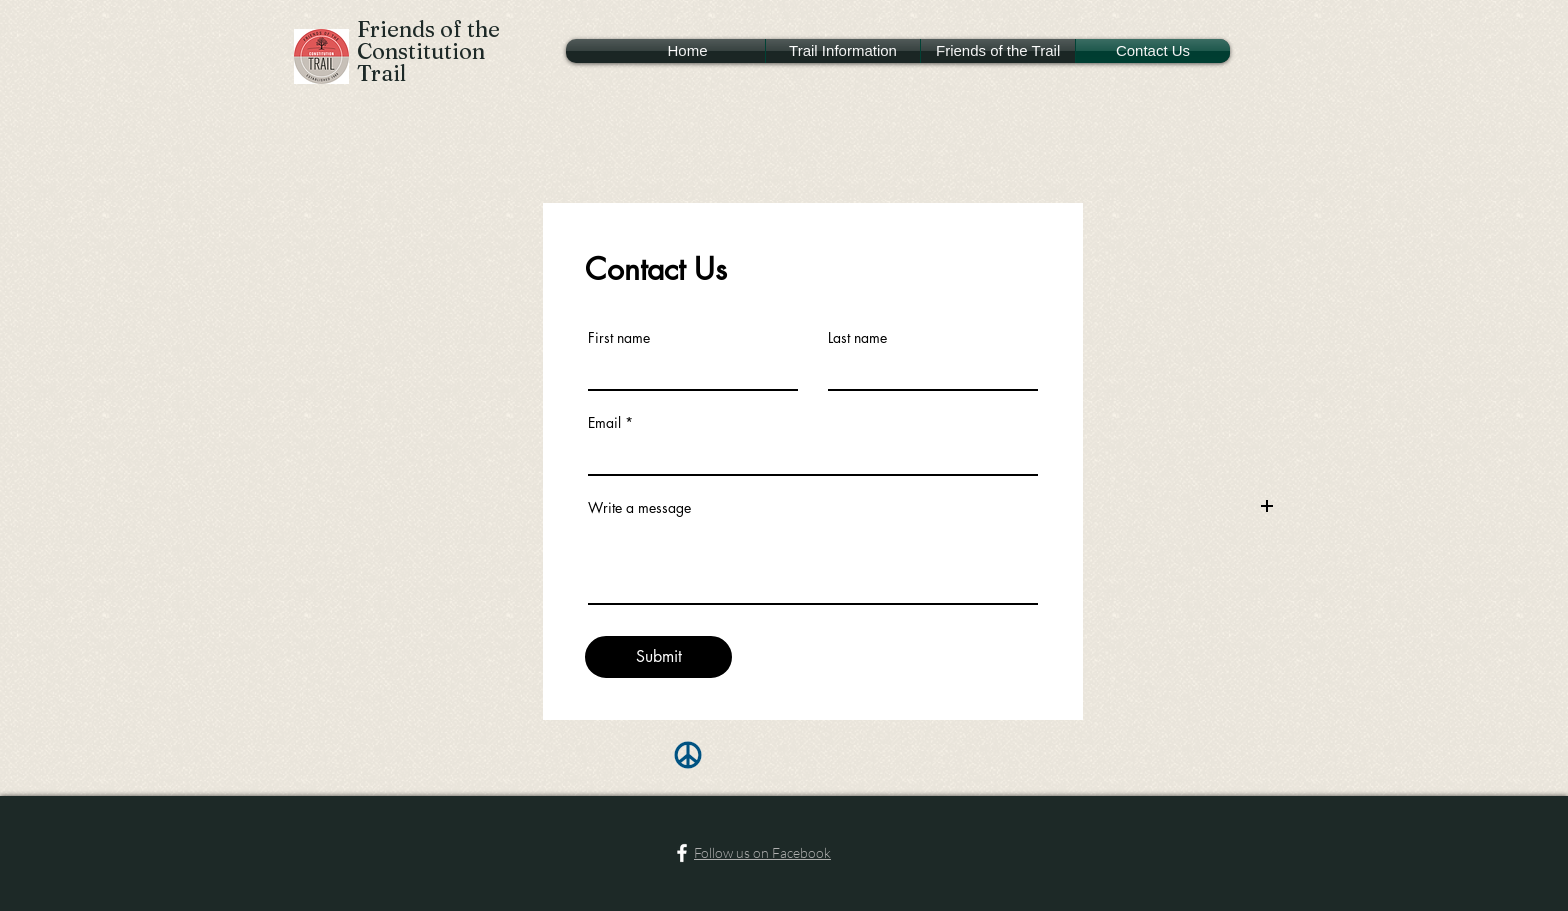 This screenshot has width=1568, height=911. Describe the element at coordinates (688, 755) in the screenshot. I see `indicates a peaceful or non-violent state` at that location.